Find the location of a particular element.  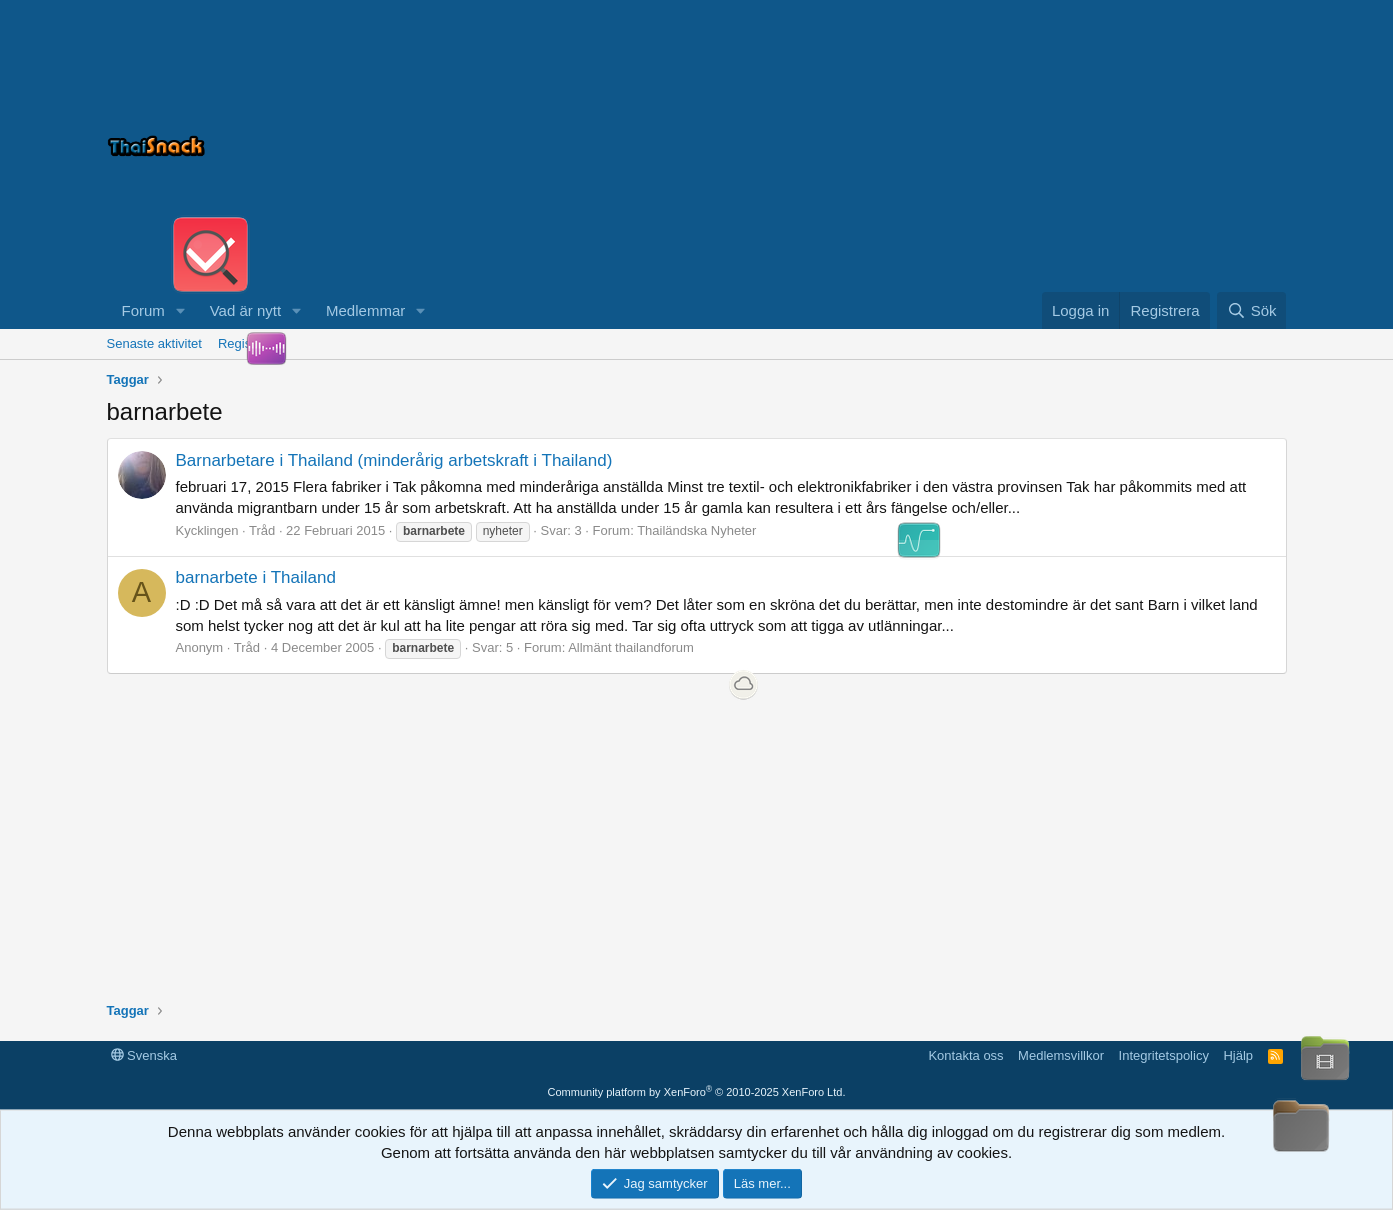

open your videos folder is located at coordinates (1325, 1058).